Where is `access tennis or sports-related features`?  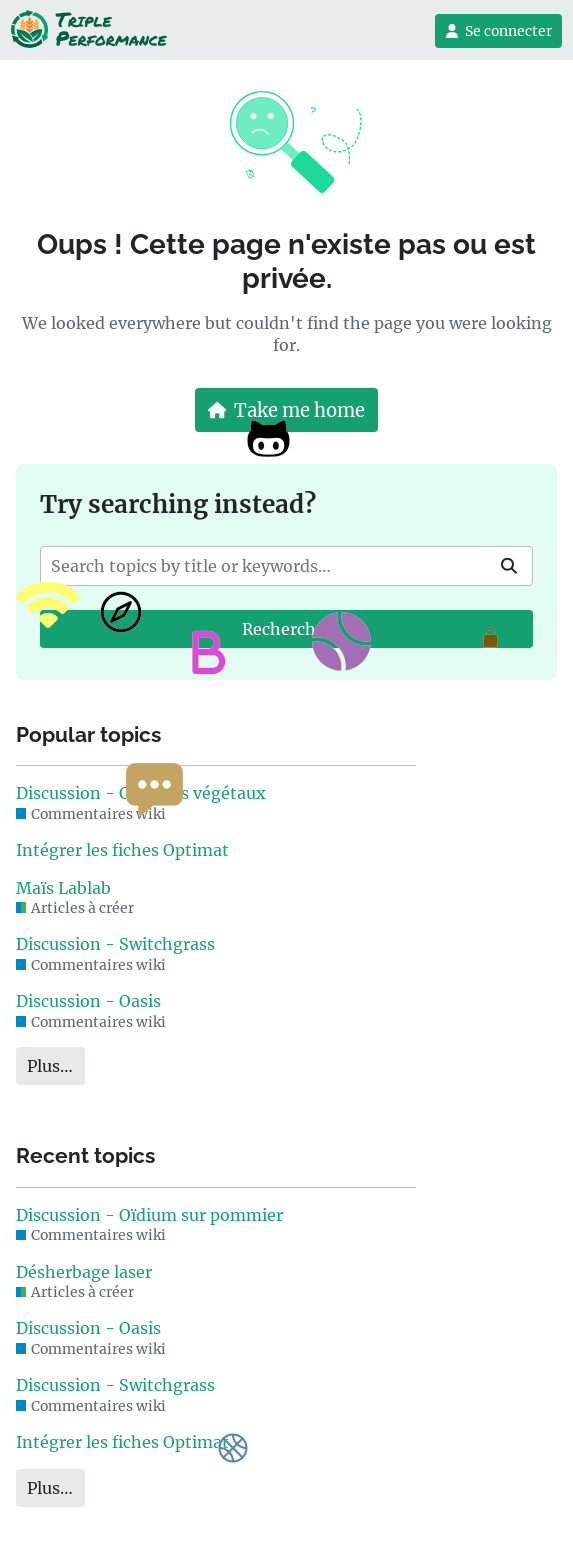 access tennis or sports-related features is located at coordinates (341, 641).